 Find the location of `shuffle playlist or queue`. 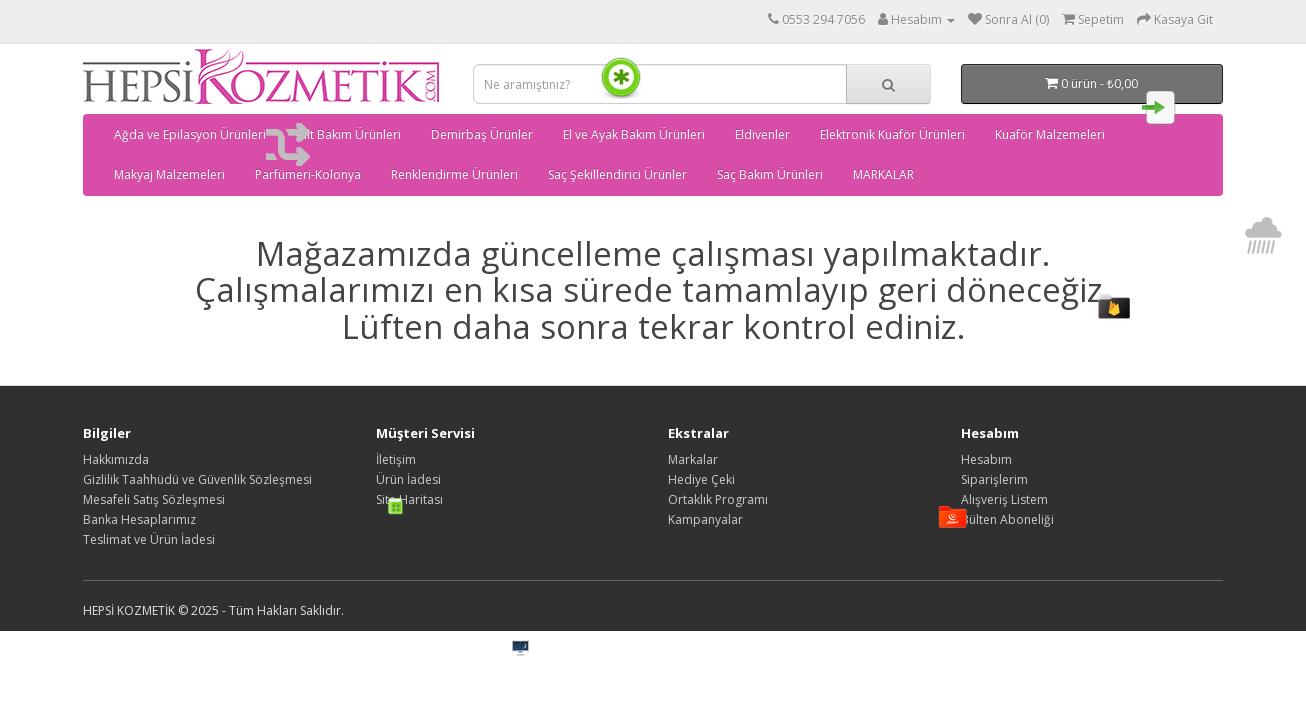

shuffle playlist or queue is located at coordinates (287, 144).